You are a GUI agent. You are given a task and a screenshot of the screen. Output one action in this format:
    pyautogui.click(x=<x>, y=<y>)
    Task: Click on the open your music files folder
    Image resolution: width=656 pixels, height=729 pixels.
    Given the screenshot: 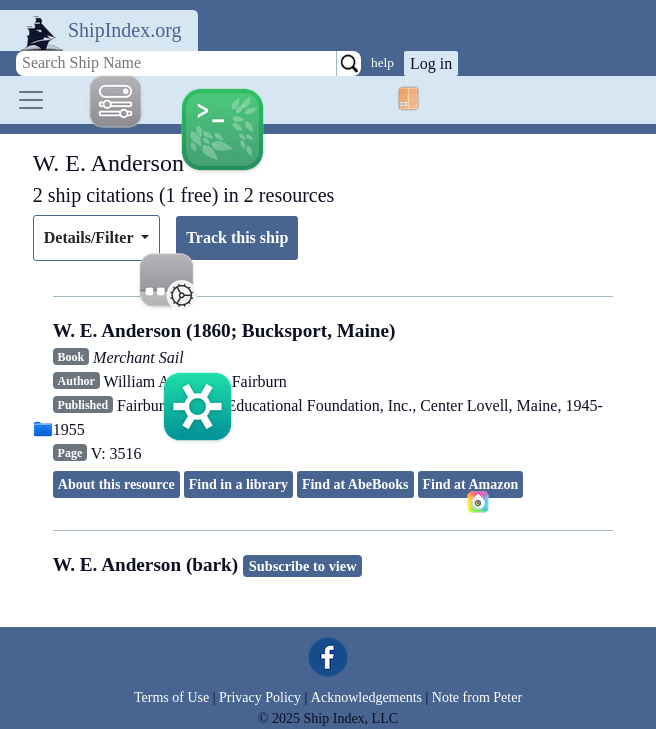 What is the action you would take?
    pyautogui.click(x=43, y=429)
    